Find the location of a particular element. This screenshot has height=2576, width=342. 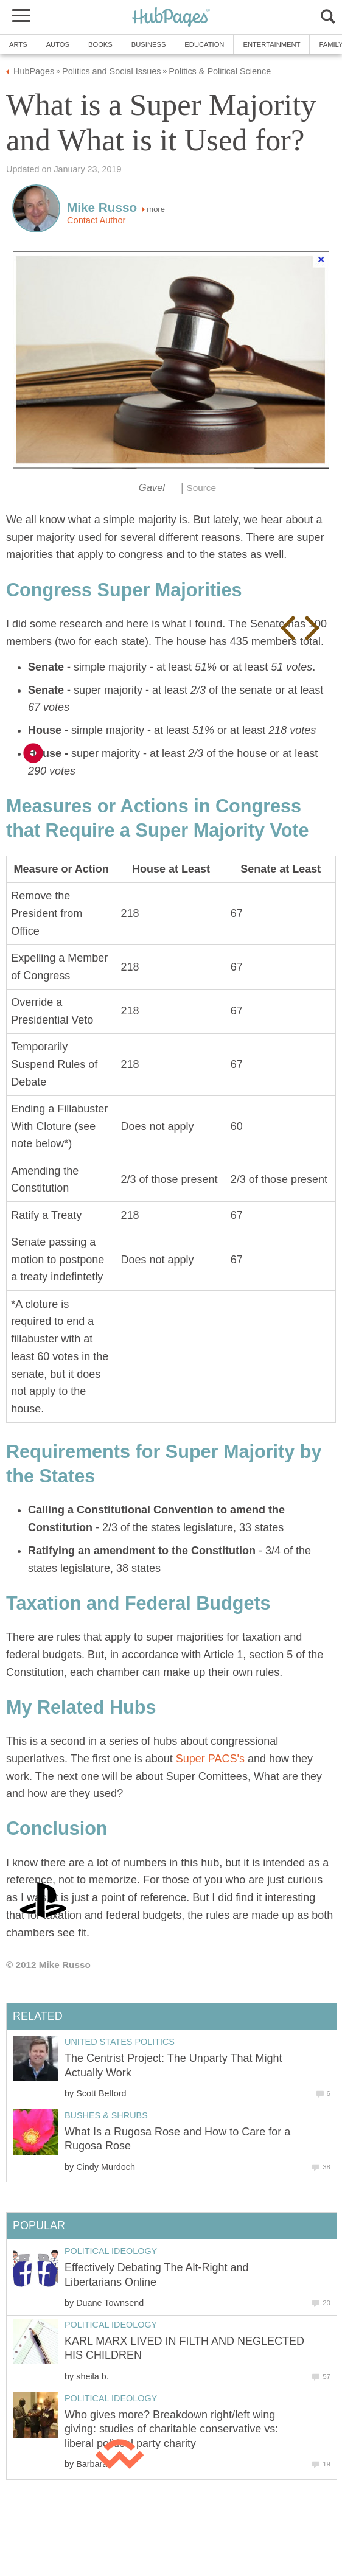

connect your crypto wallet via WalletConnect is located at coordinates (119, 2454).